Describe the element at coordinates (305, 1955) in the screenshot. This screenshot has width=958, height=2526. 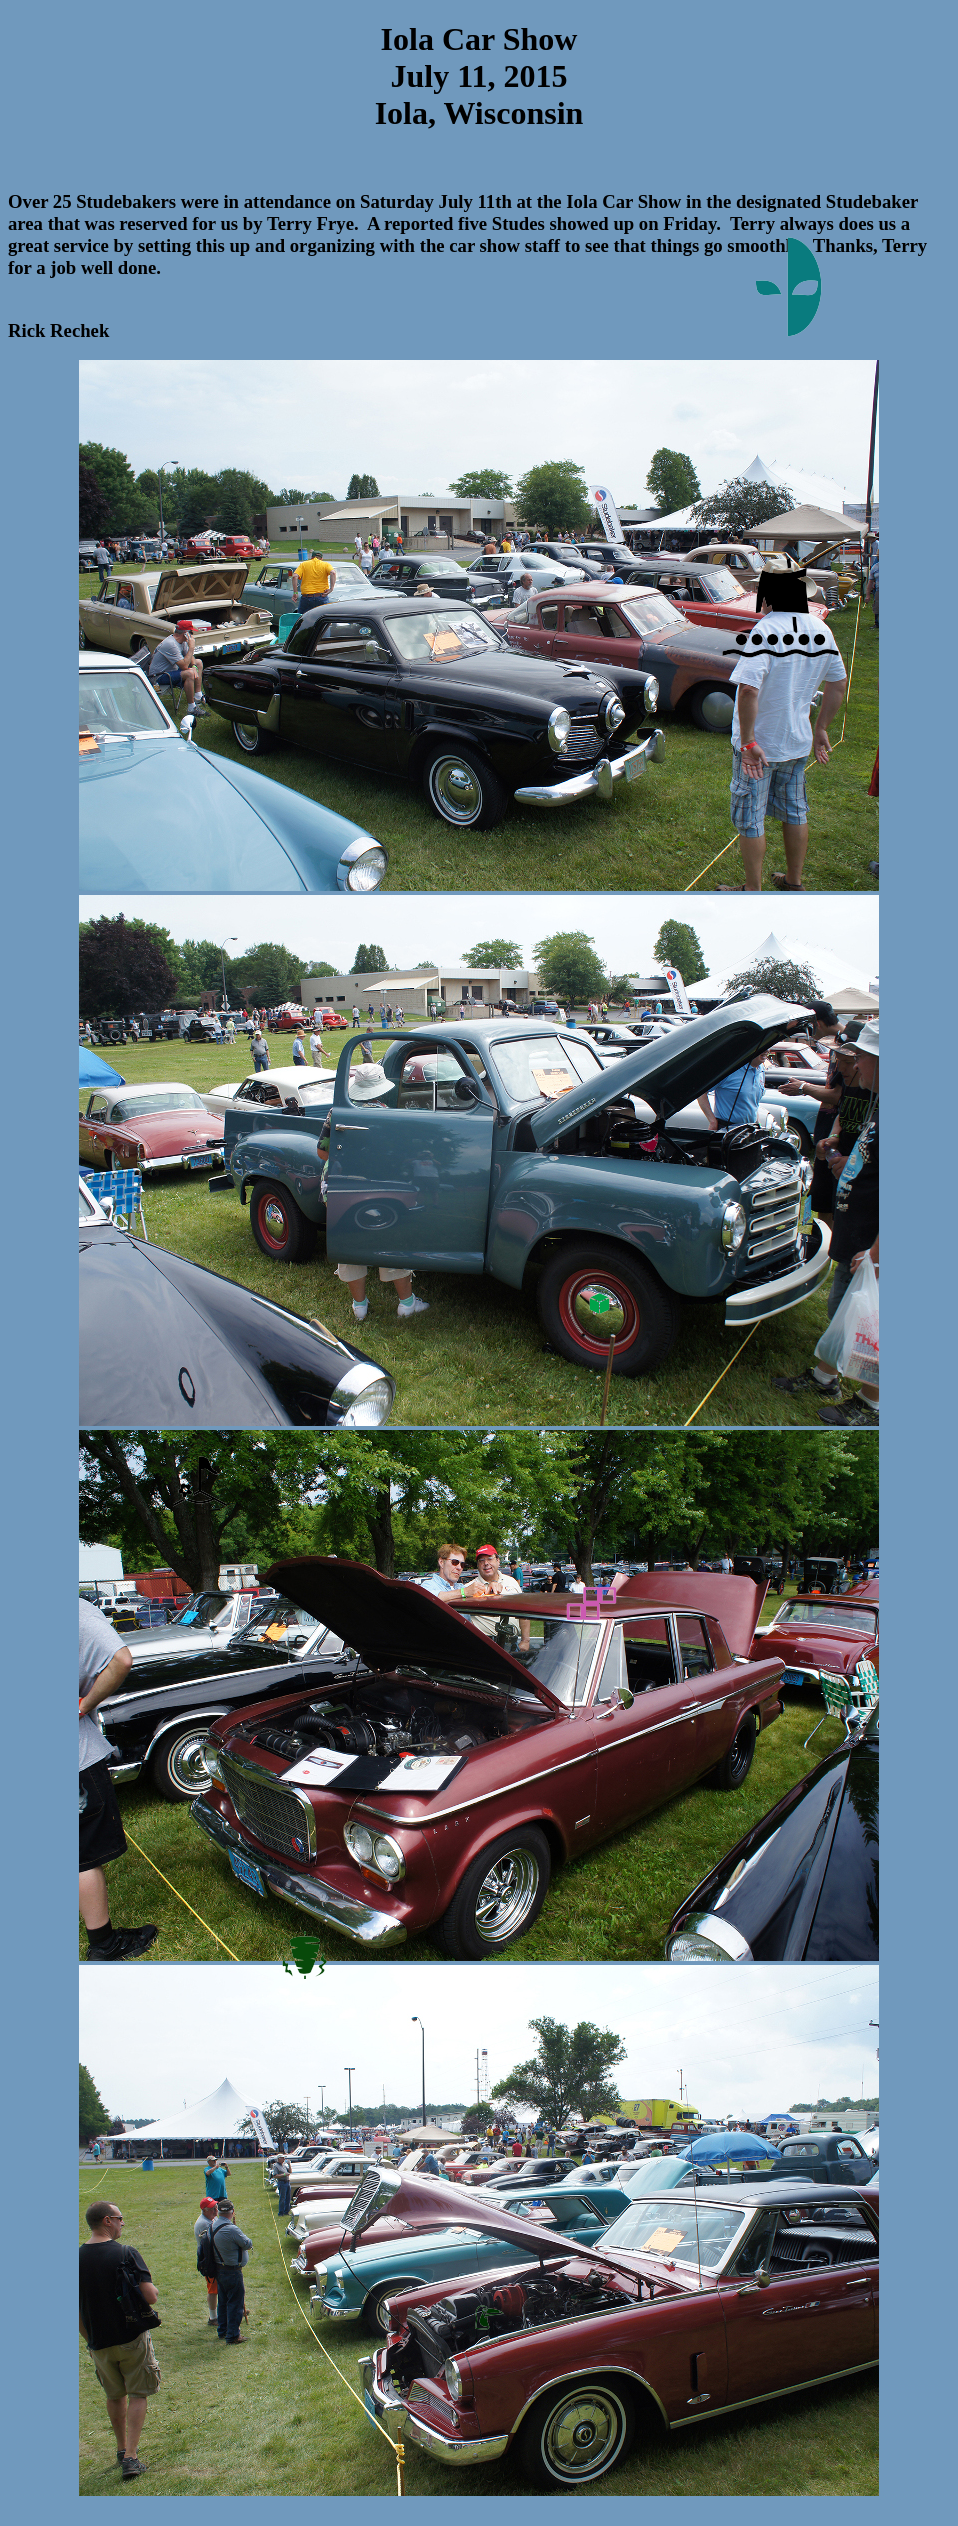
I see `access food or restaurant options in a game` at that location.